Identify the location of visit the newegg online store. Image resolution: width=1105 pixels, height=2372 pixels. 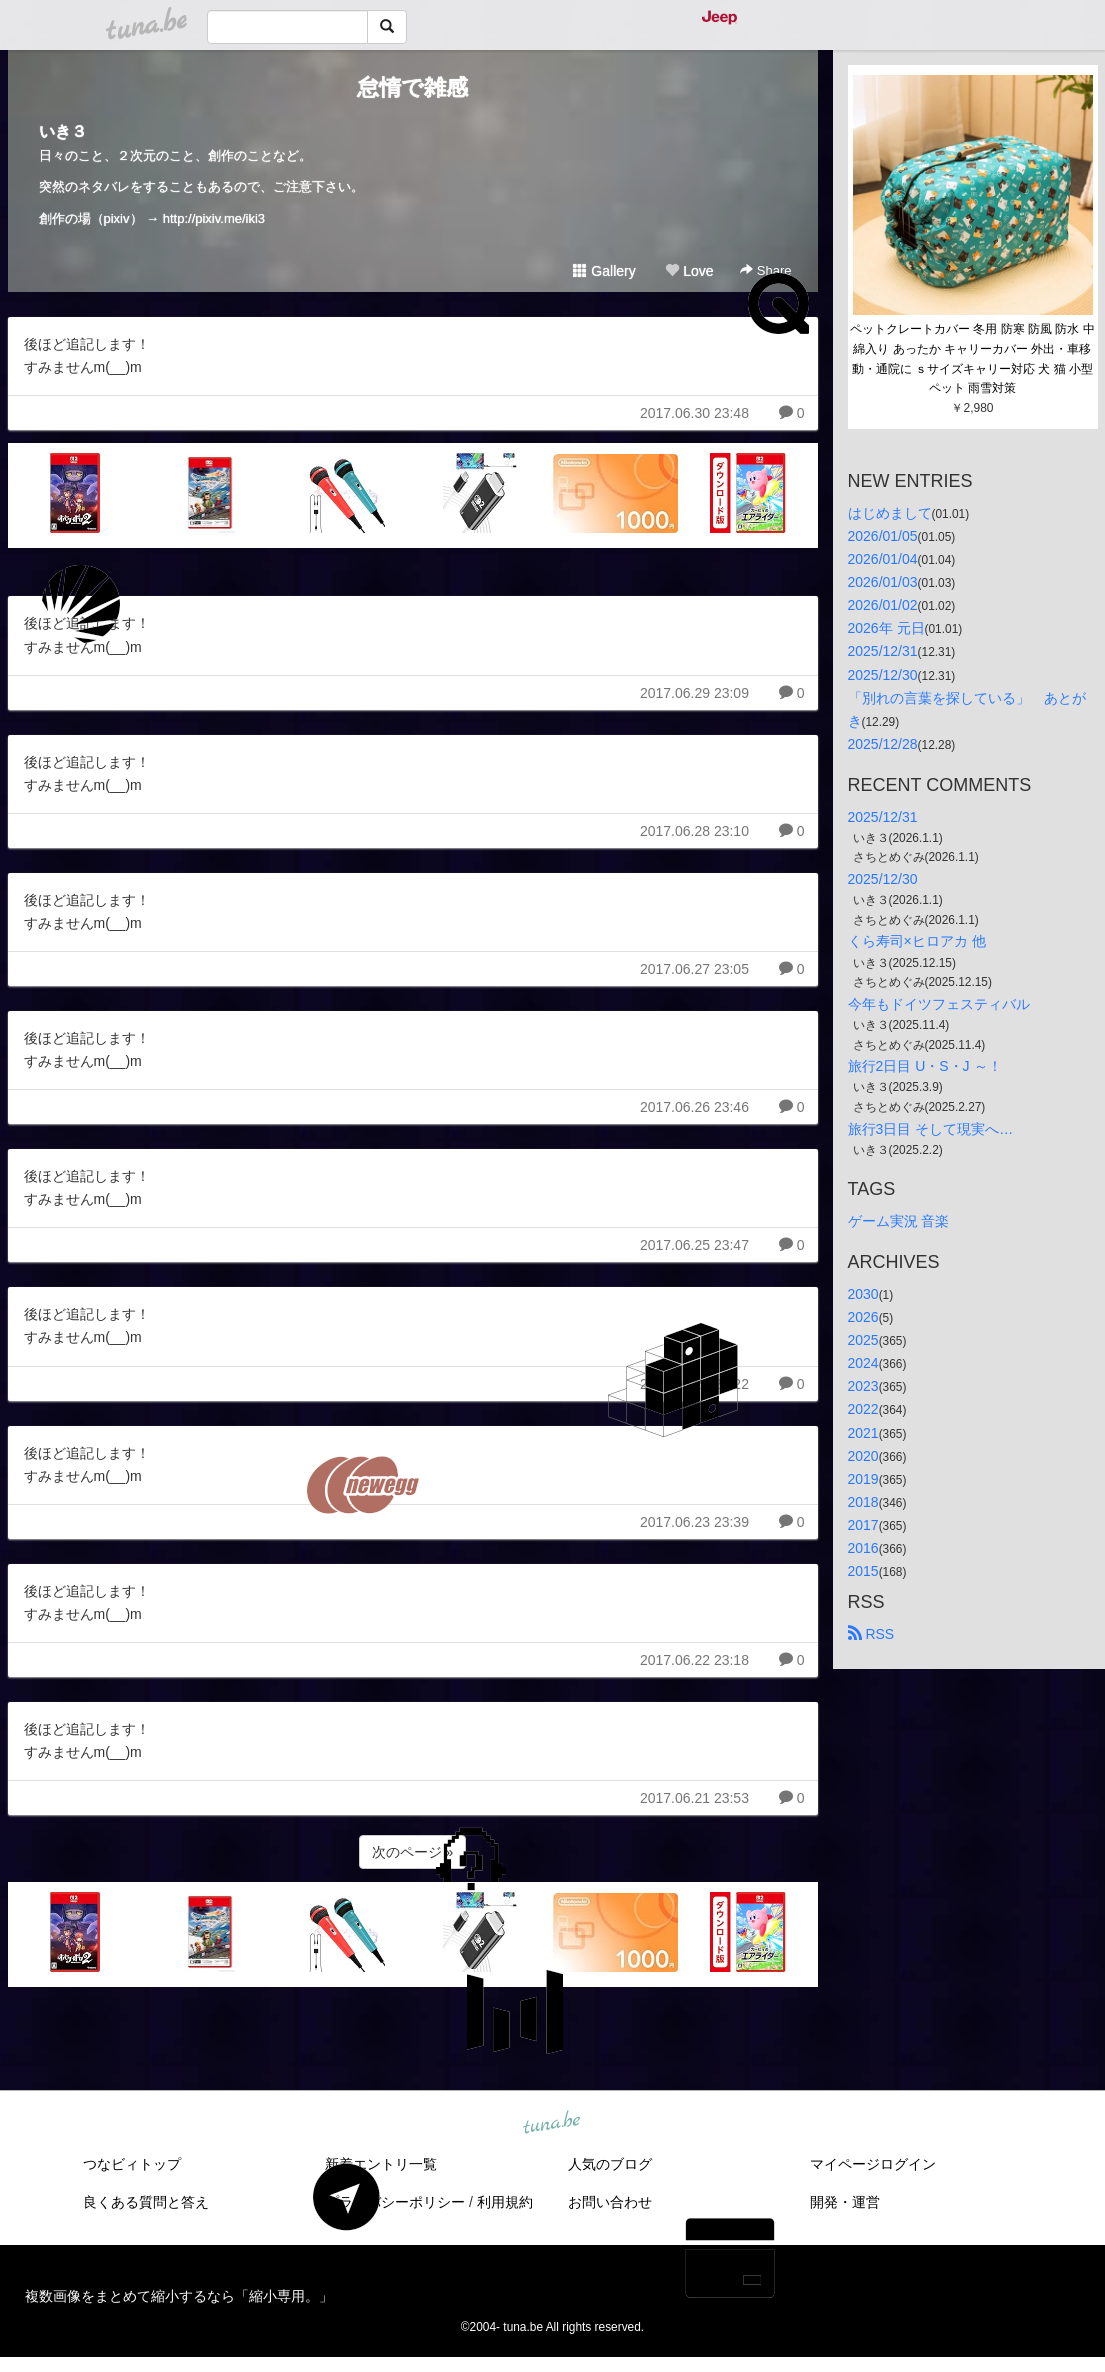
(363, 1485).